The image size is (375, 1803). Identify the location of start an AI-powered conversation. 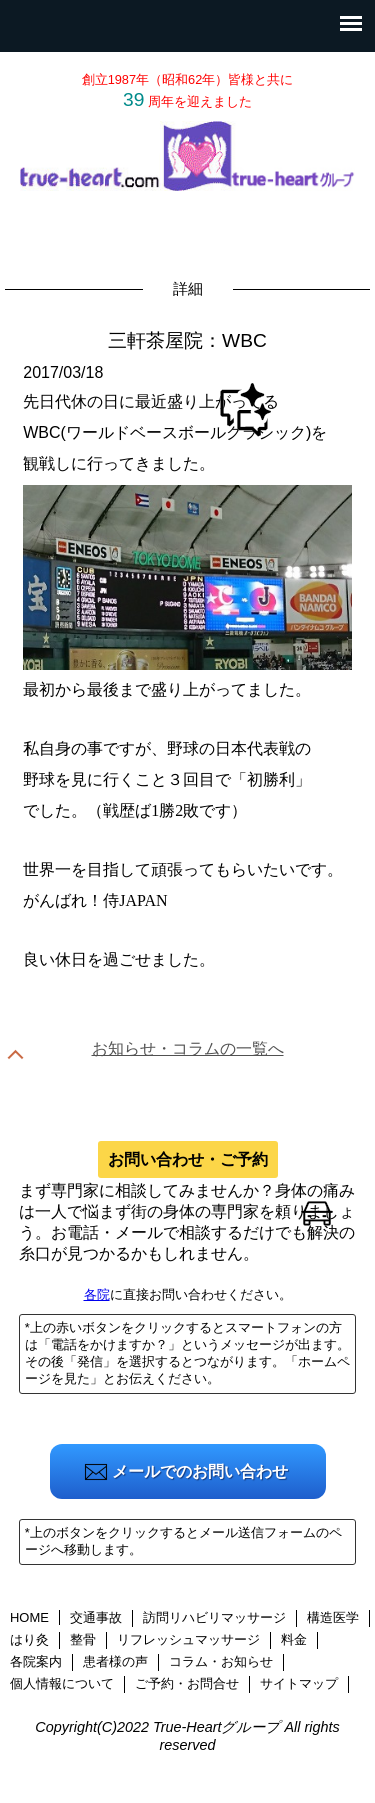
(244, 410).